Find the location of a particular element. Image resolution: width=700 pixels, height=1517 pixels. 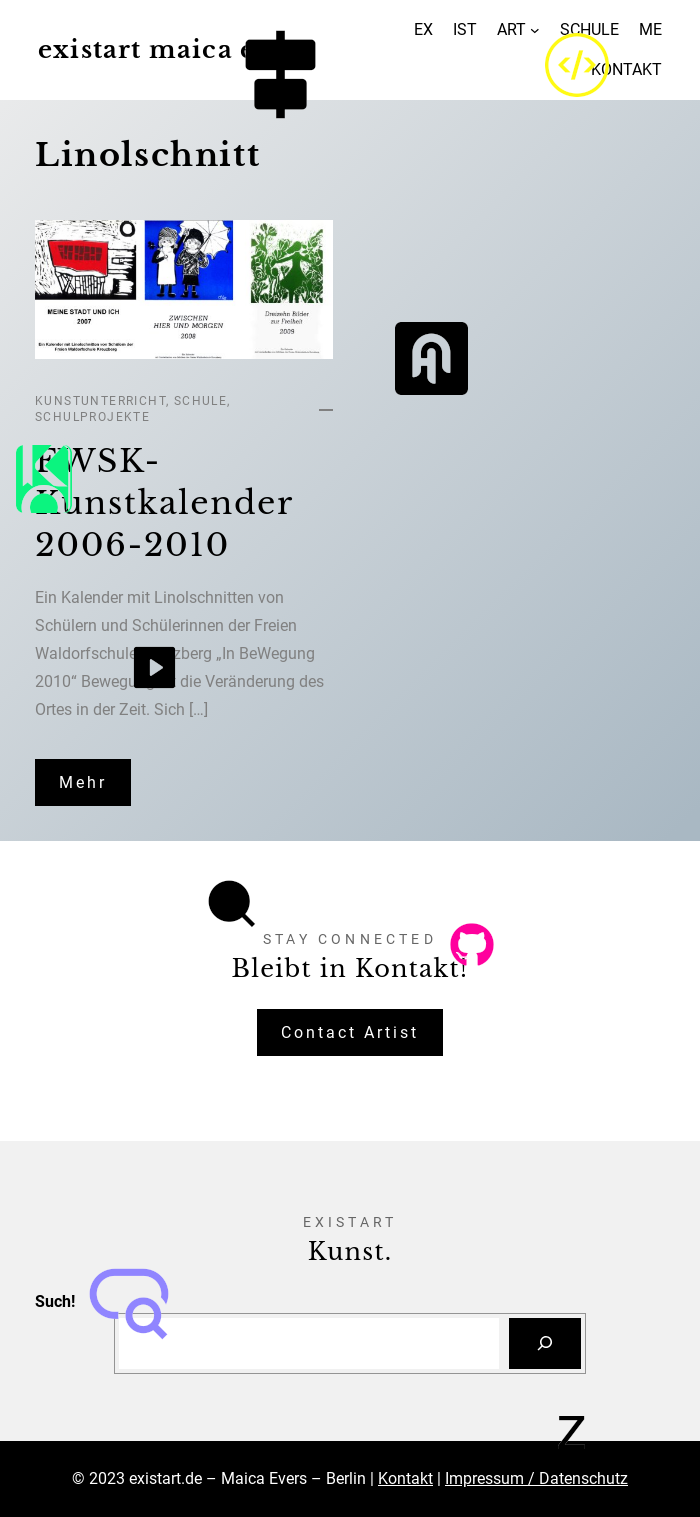

codecrafters logo is located at coordinates (577, 65).